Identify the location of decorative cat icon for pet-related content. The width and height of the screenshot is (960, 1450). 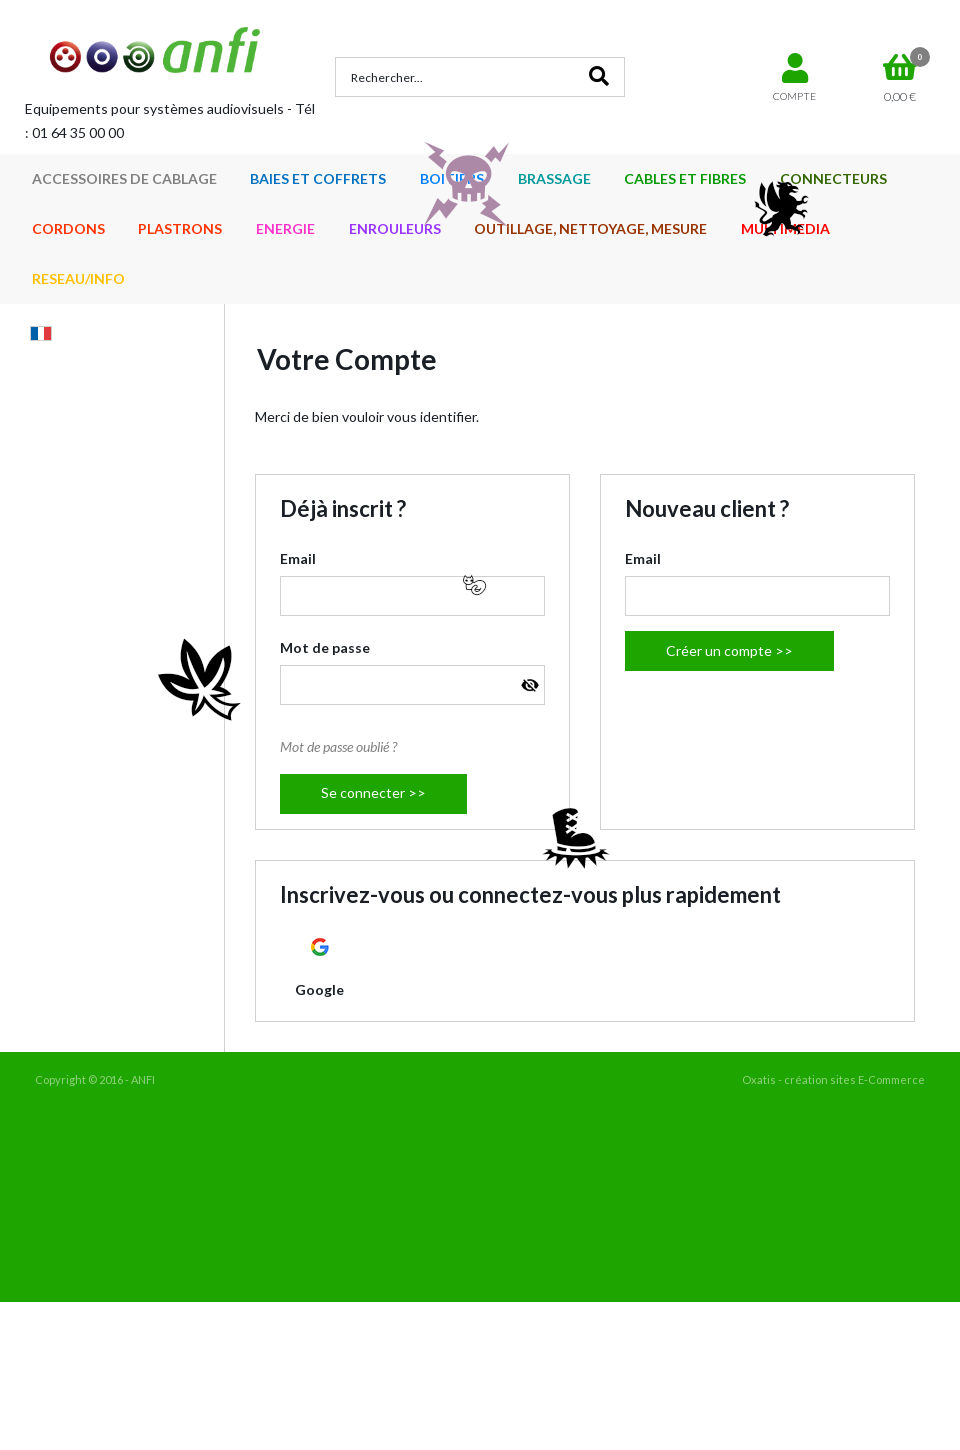
(474, 584).